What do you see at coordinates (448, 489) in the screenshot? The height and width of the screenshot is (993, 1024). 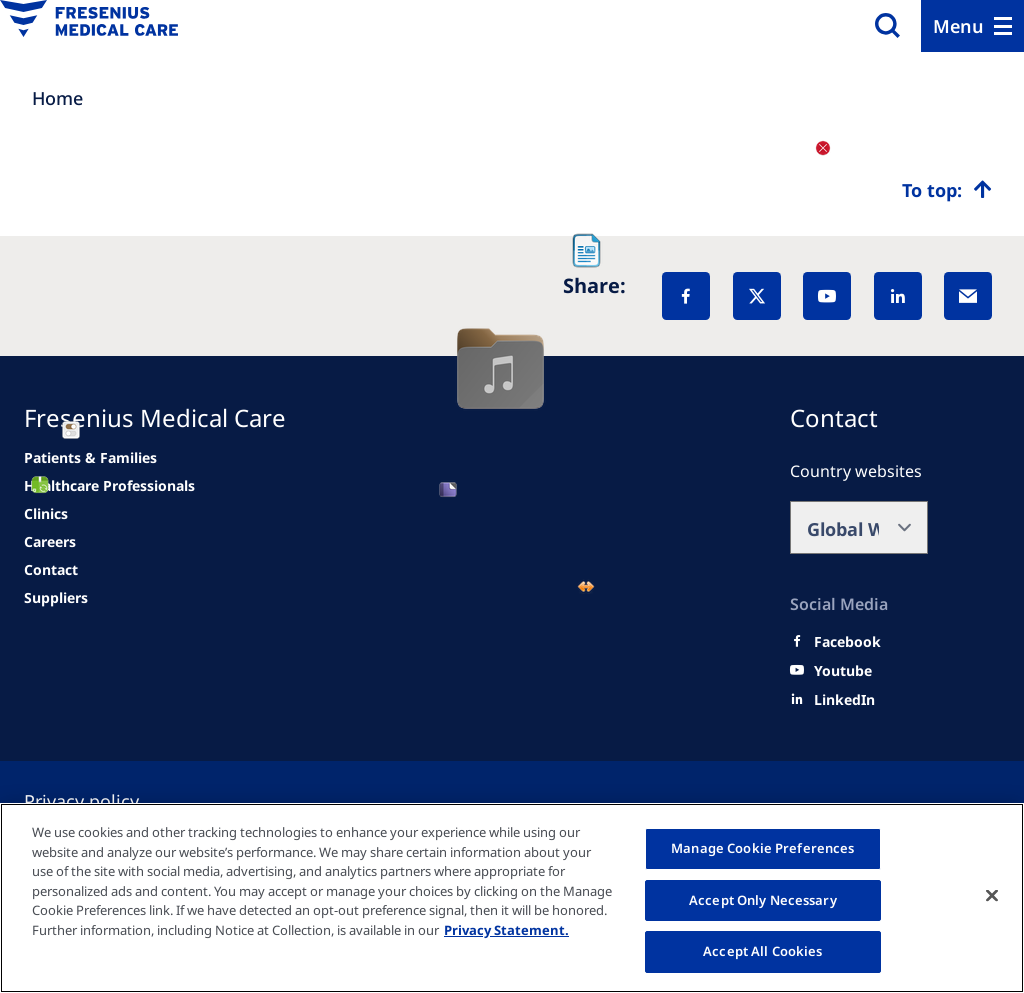 I see `change desktop wallpaper settings` at bounding box center [448, 489].